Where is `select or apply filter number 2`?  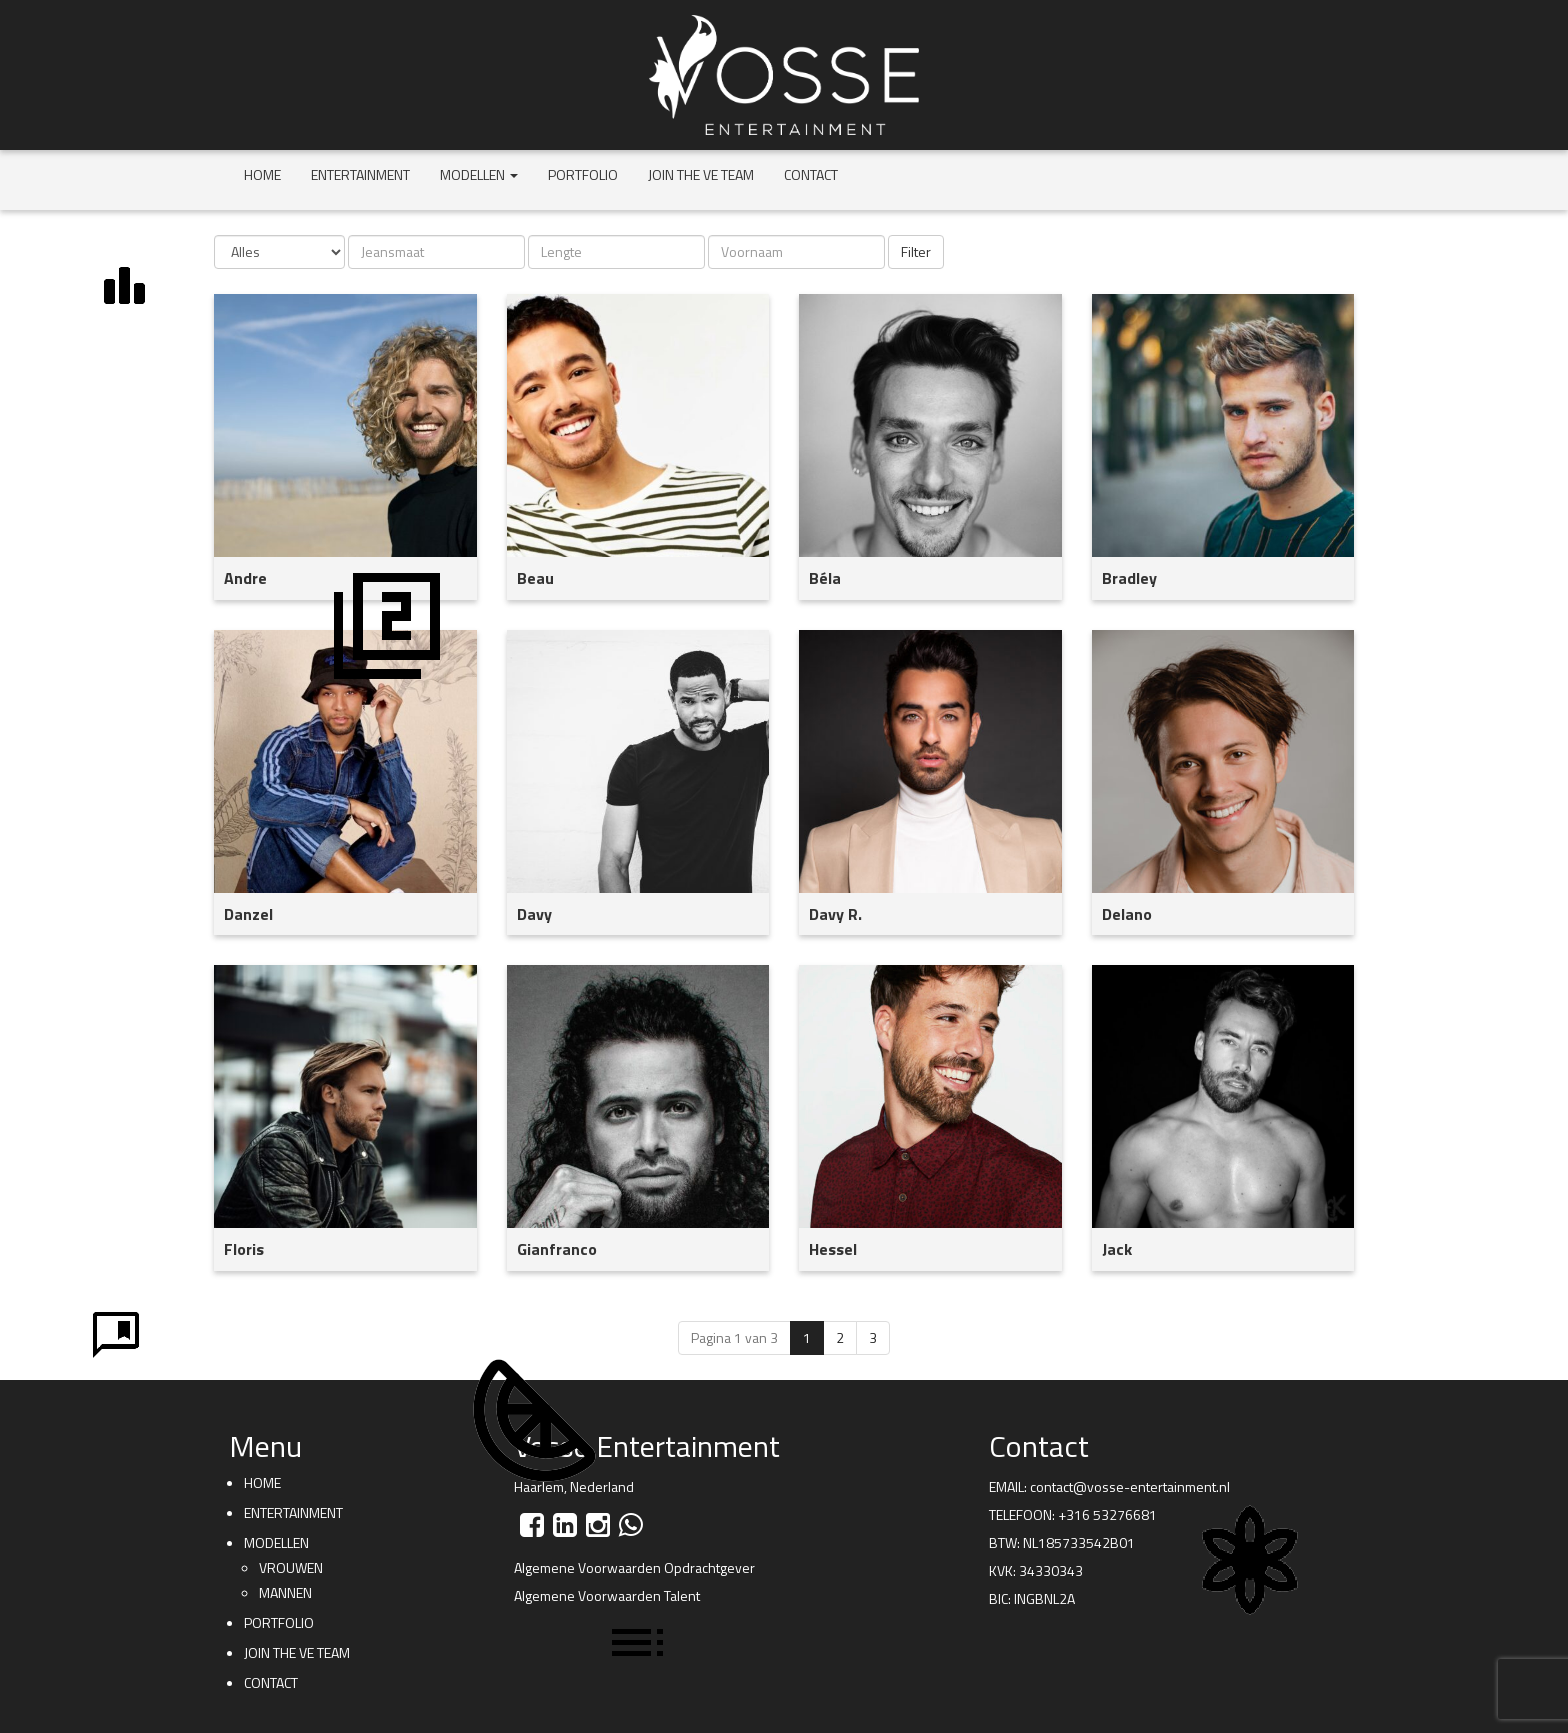
select or apply filter number 2 is located at coordinates (387, 626).